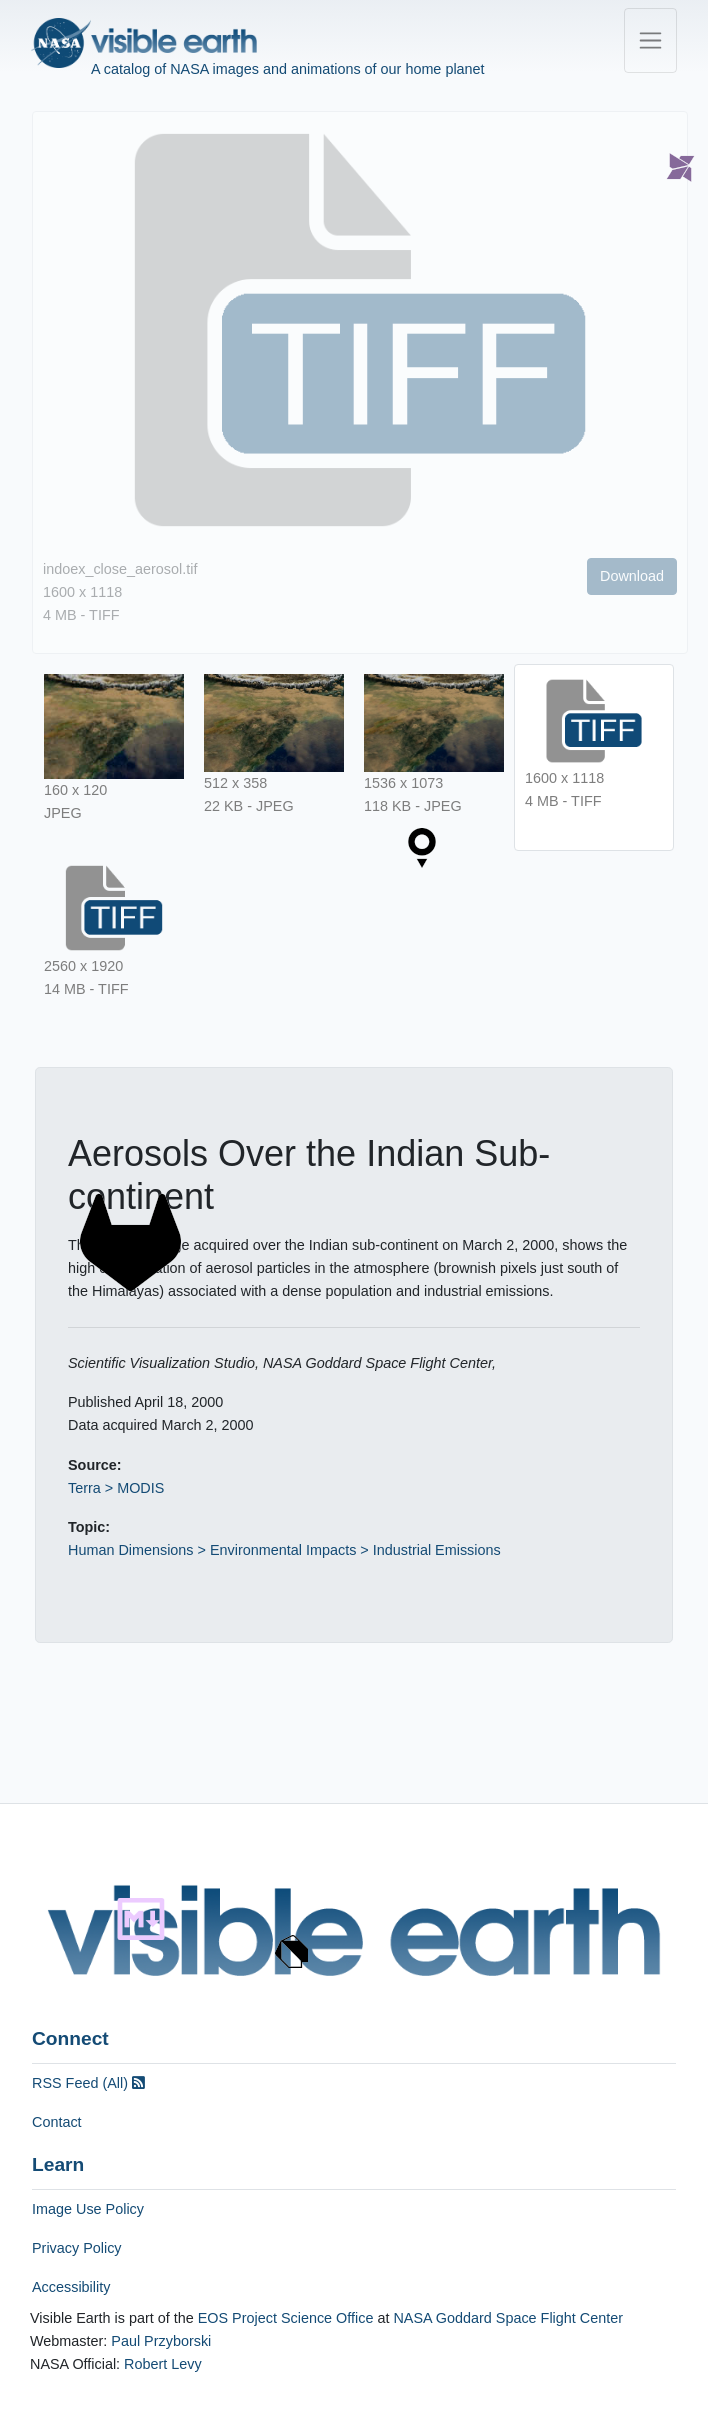  I want to click on indicates markdown formatting is available, so click(141, 1919).